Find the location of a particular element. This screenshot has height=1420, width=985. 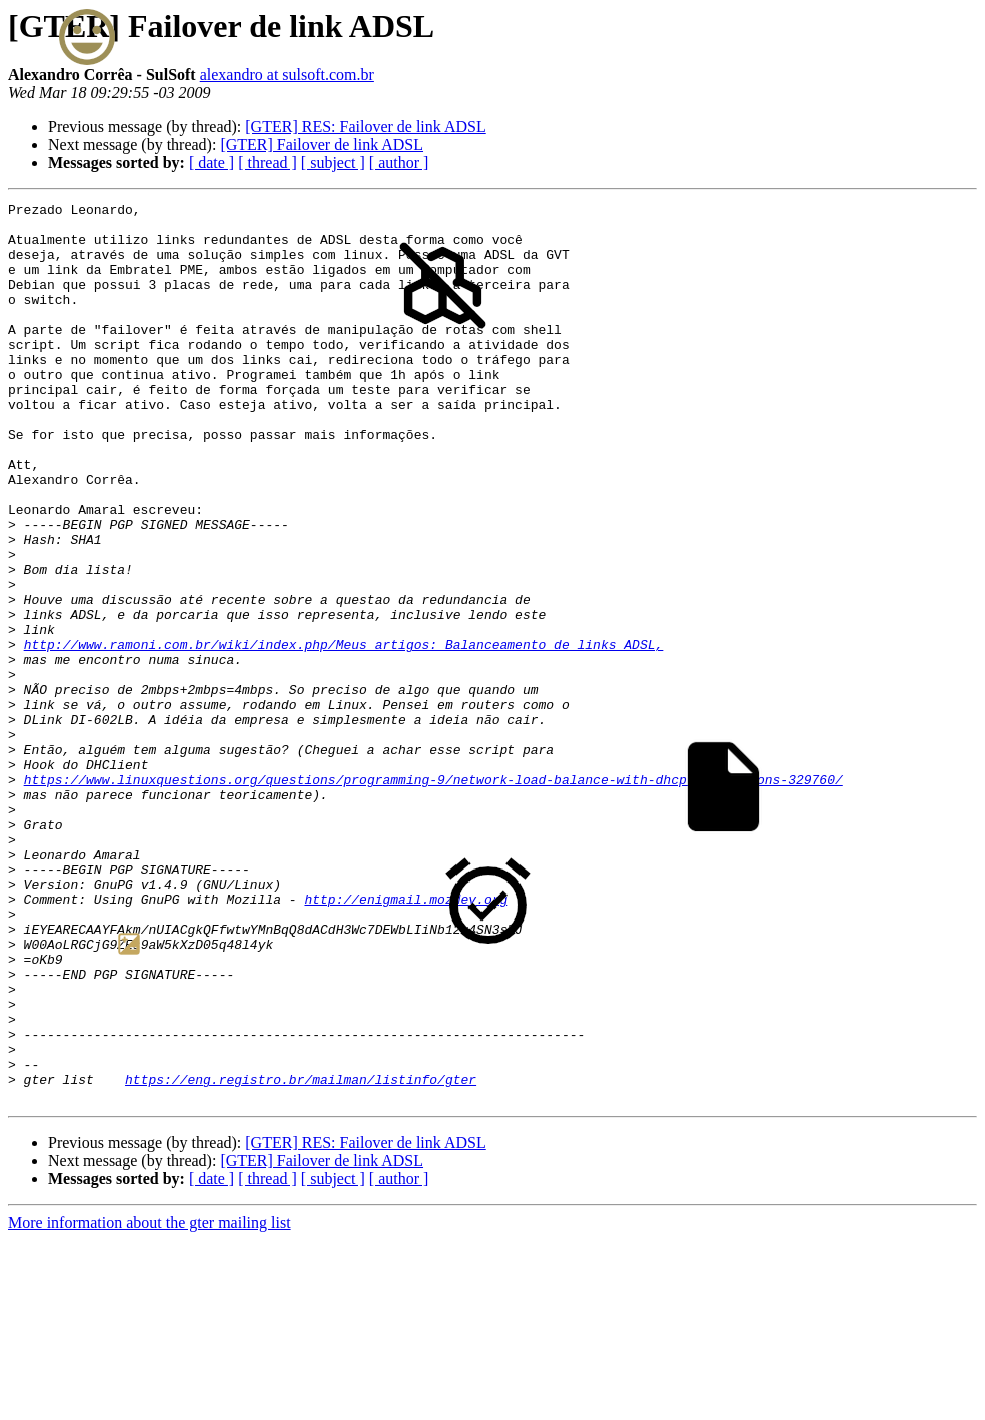

rate your experience as positive is located at coordinates (87, 37).